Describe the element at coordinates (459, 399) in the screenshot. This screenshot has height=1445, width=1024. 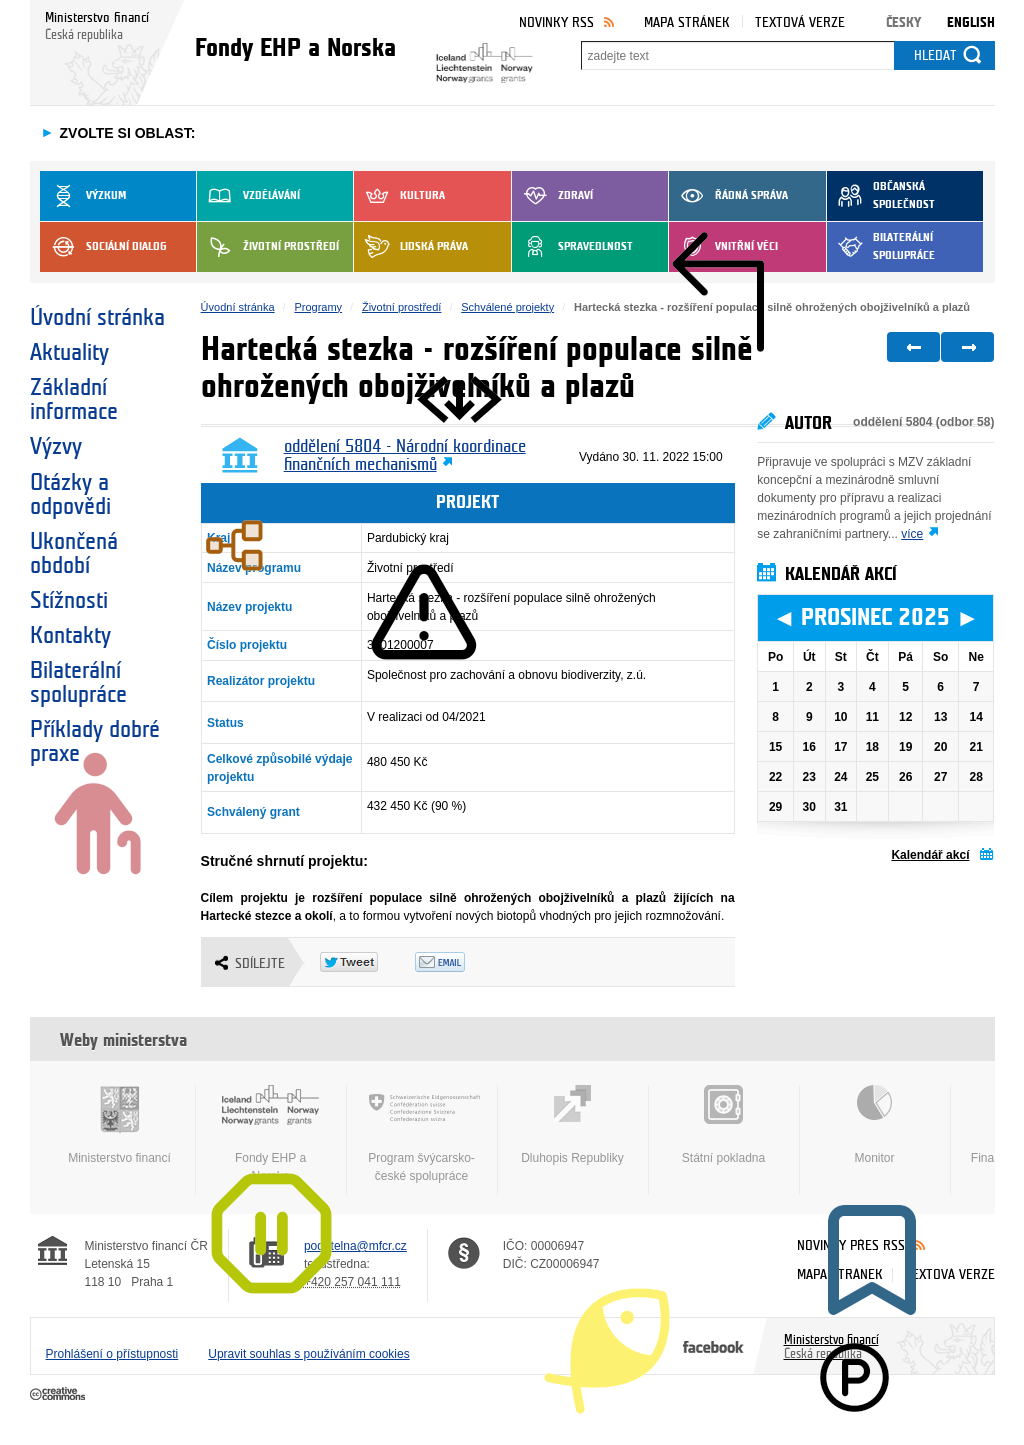
I see `download source code or script files` at that location.